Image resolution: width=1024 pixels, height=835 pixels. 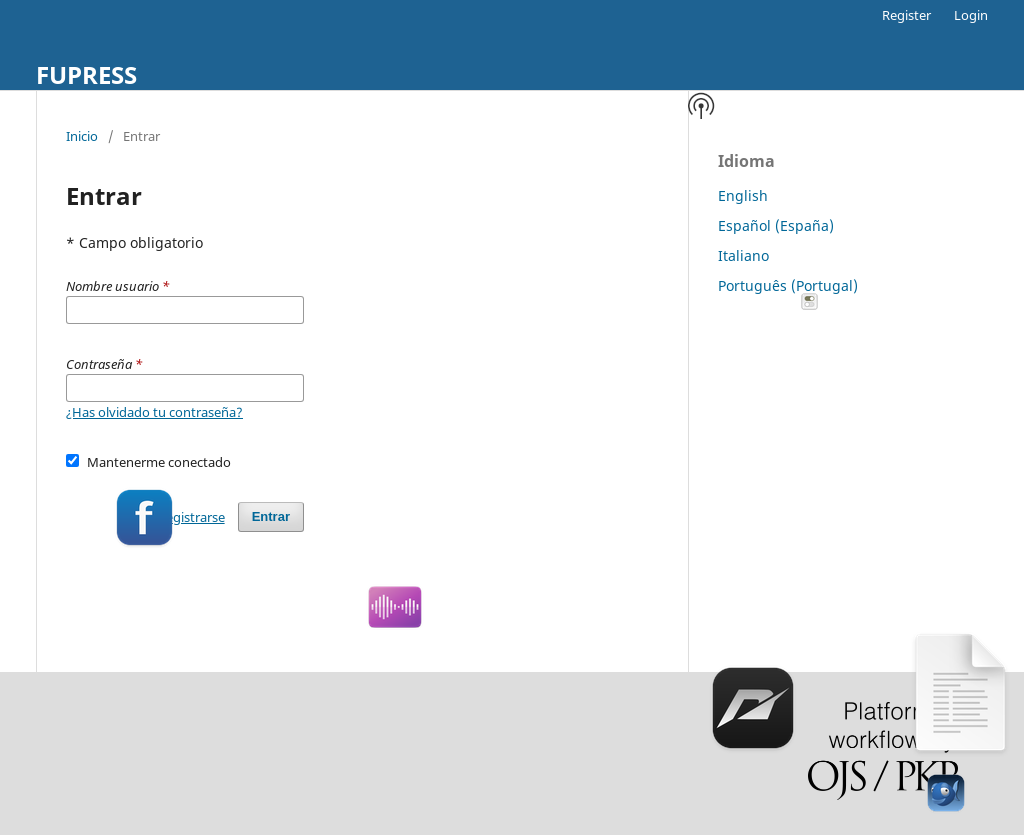 I want to click on launch need for speed shift racing game, so click(x=753, y=708).